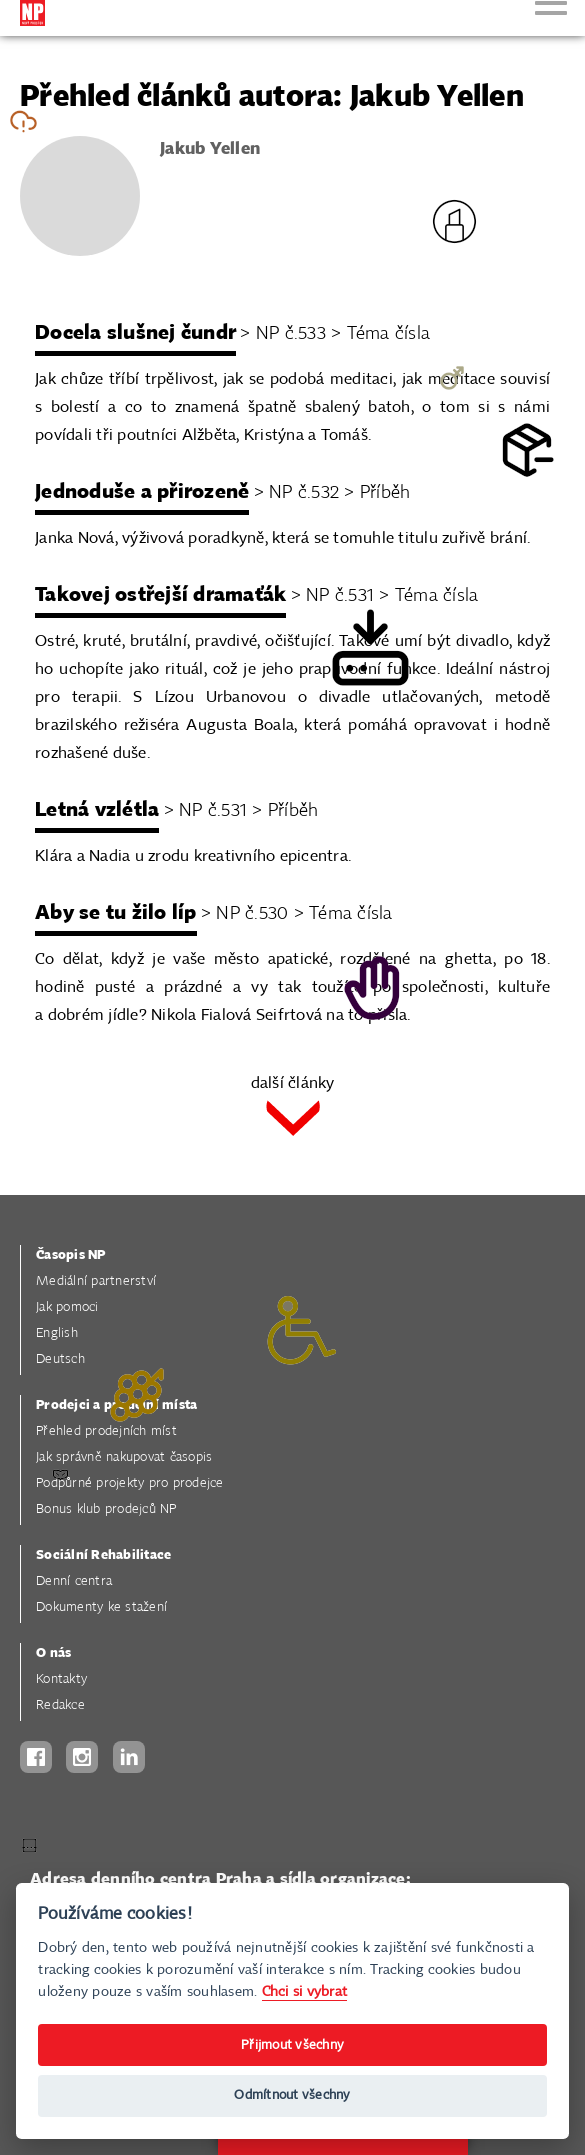  What do you see at coordinates (370, 647) in the screenshot?
I see `download file to local storage` at bounding box center [370, 647].